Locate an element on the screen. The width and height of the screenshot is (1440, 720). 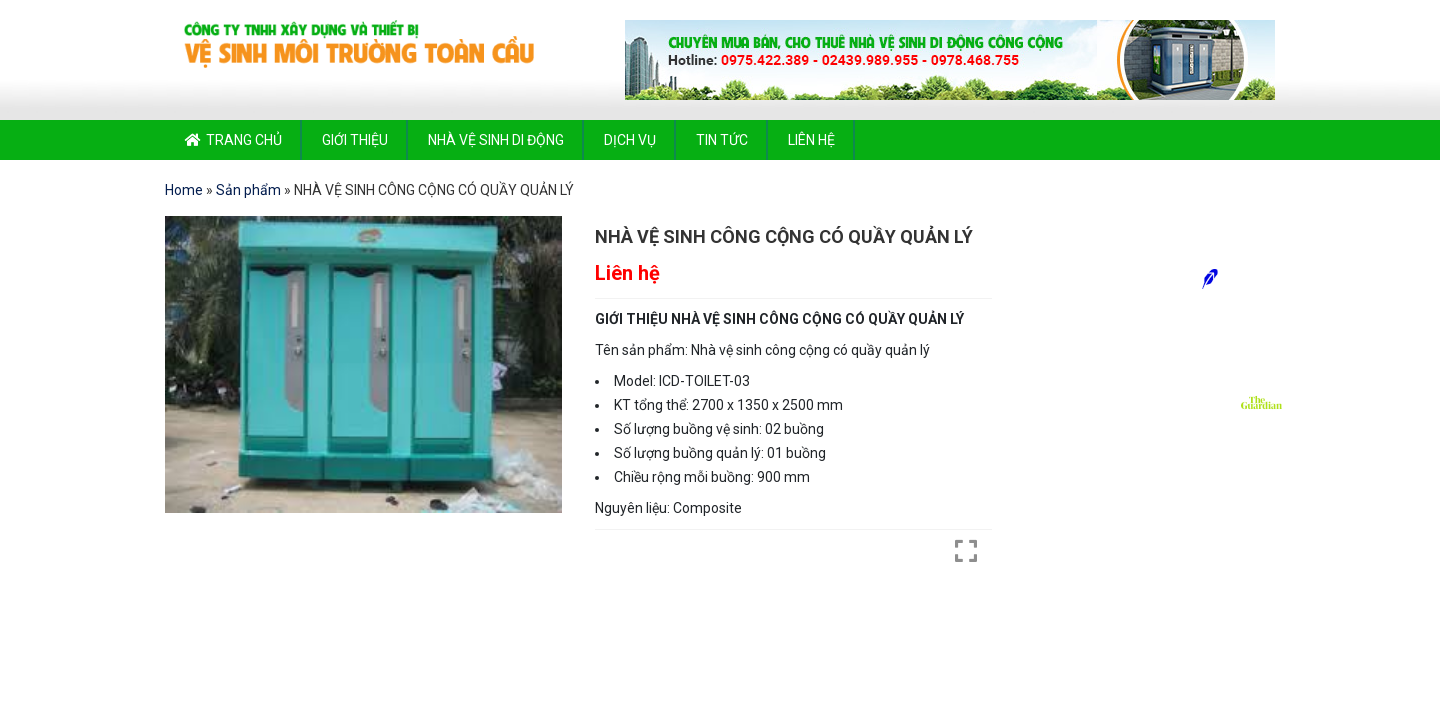
open The Guardian news app is located at coordinates (1261, 402).